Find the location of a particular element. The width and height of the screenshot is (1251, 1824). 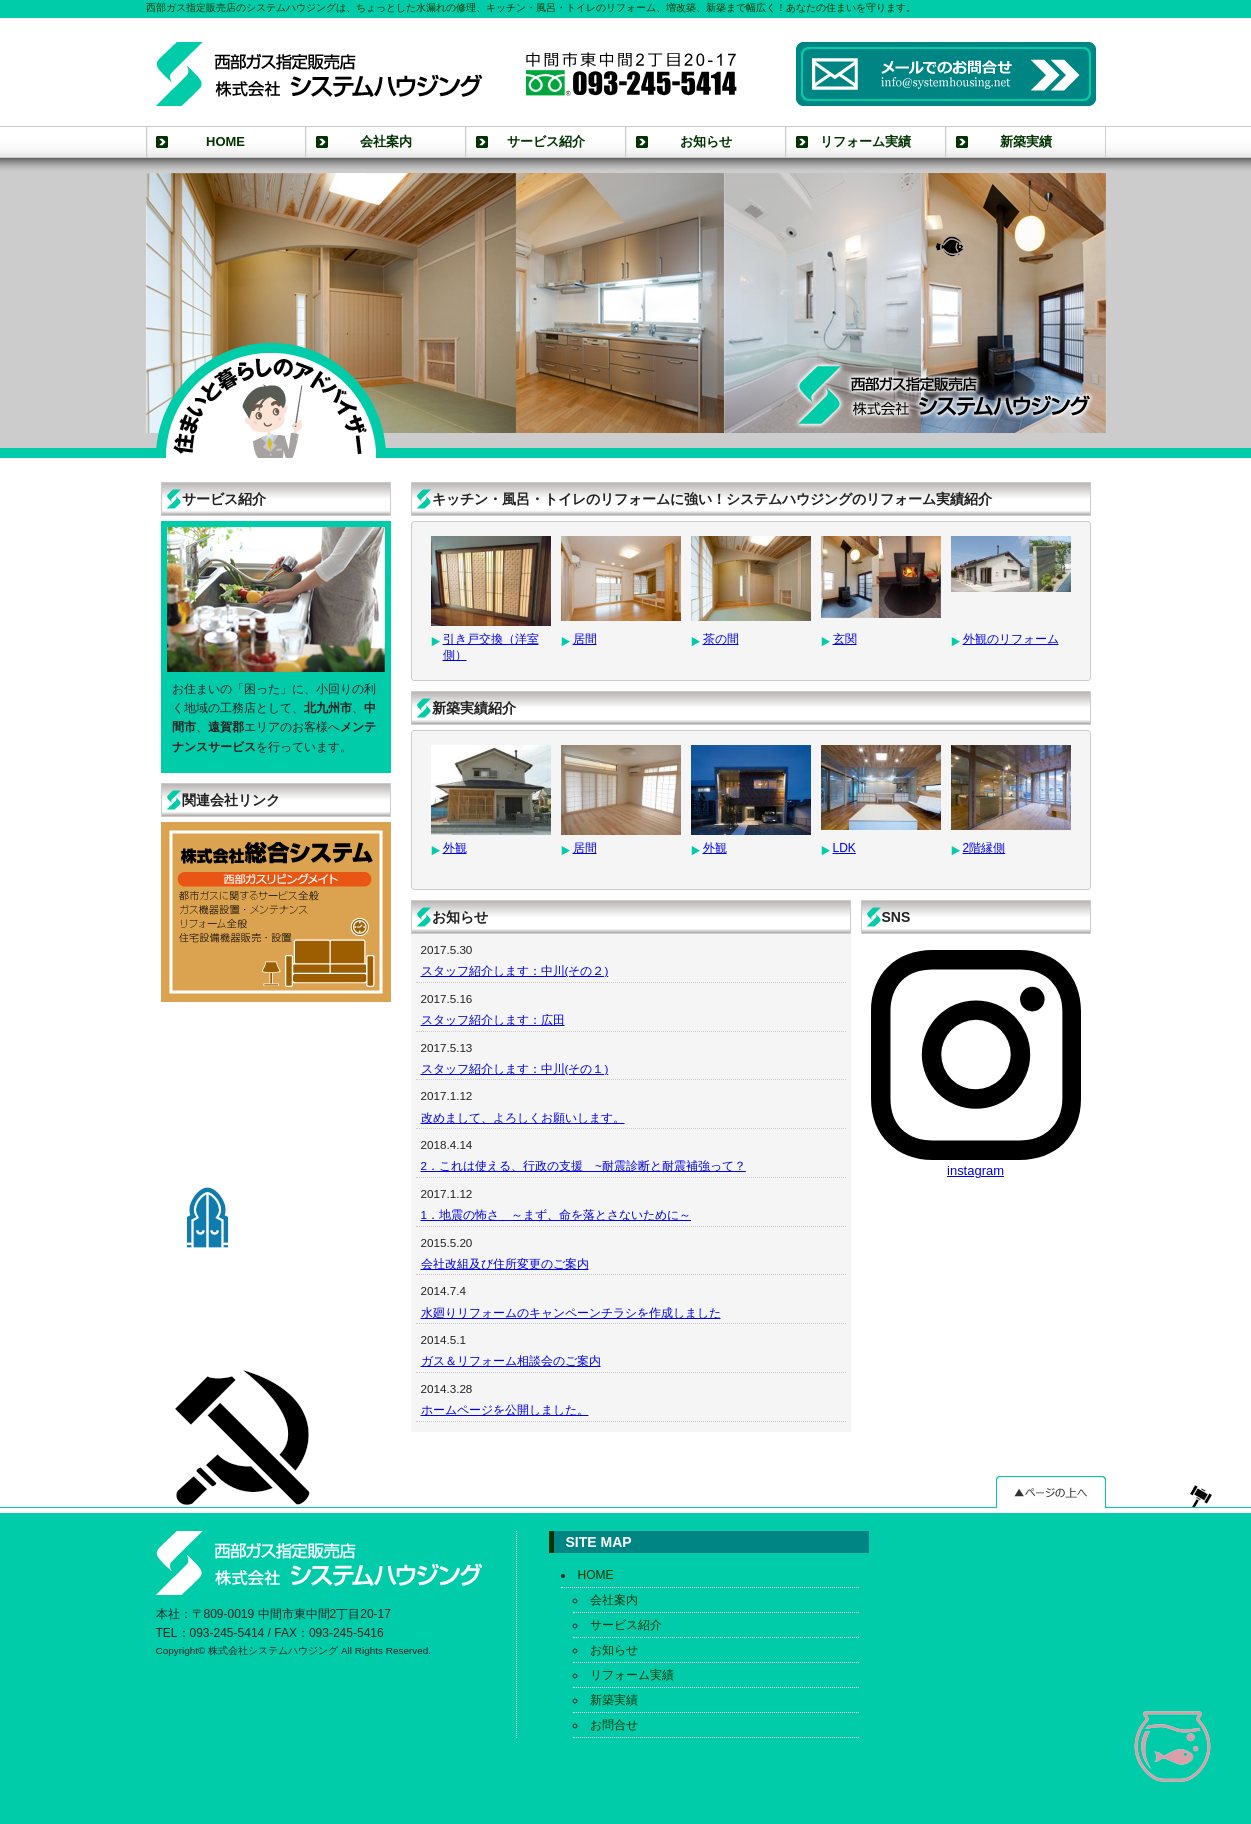

select flatfish in a fishing or aquarium game is located at coordinates (949, 246).